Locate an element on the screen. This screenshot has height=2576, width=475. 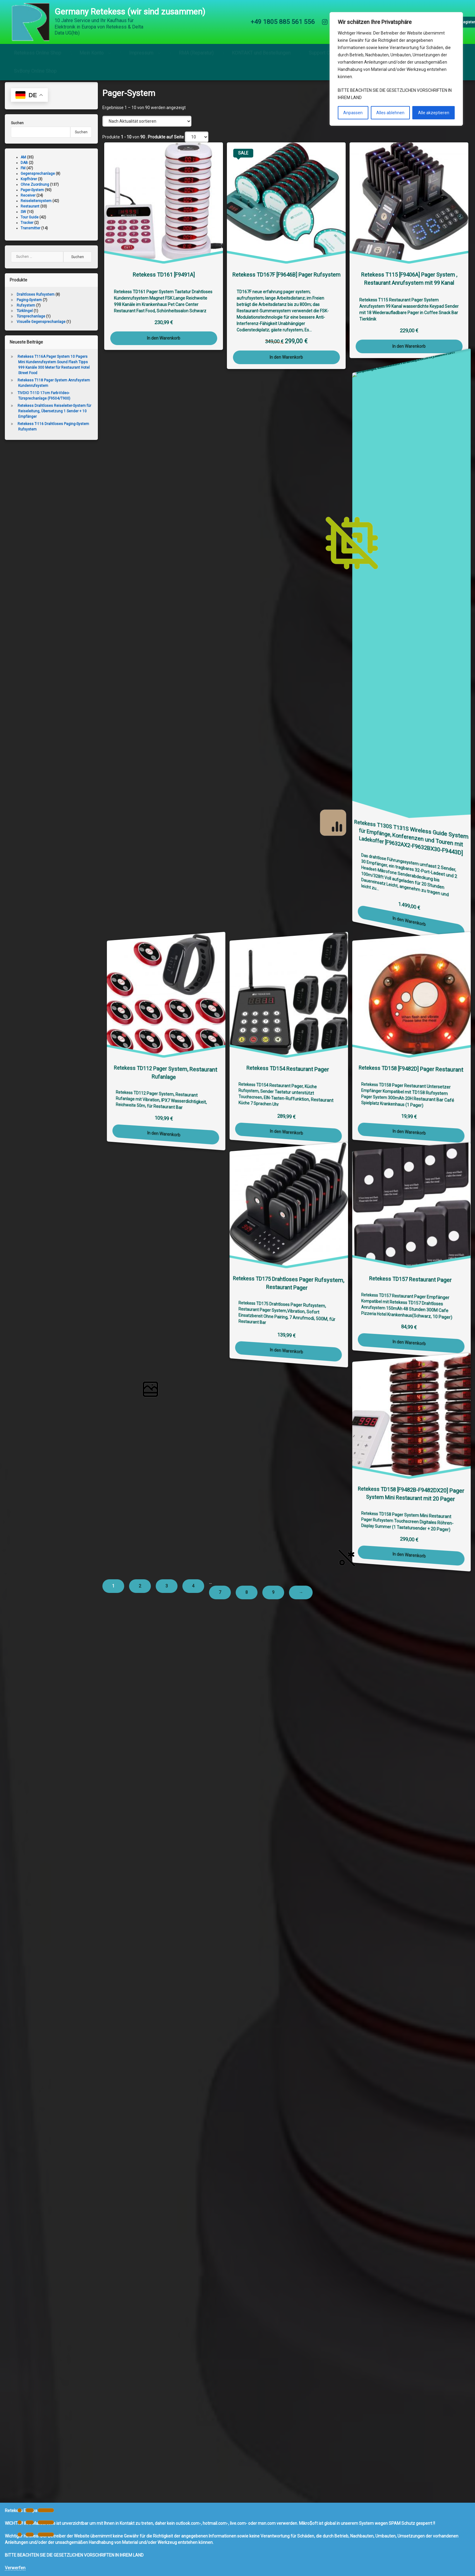
align content to bottom-right corner is located at coordinates (333, 823).